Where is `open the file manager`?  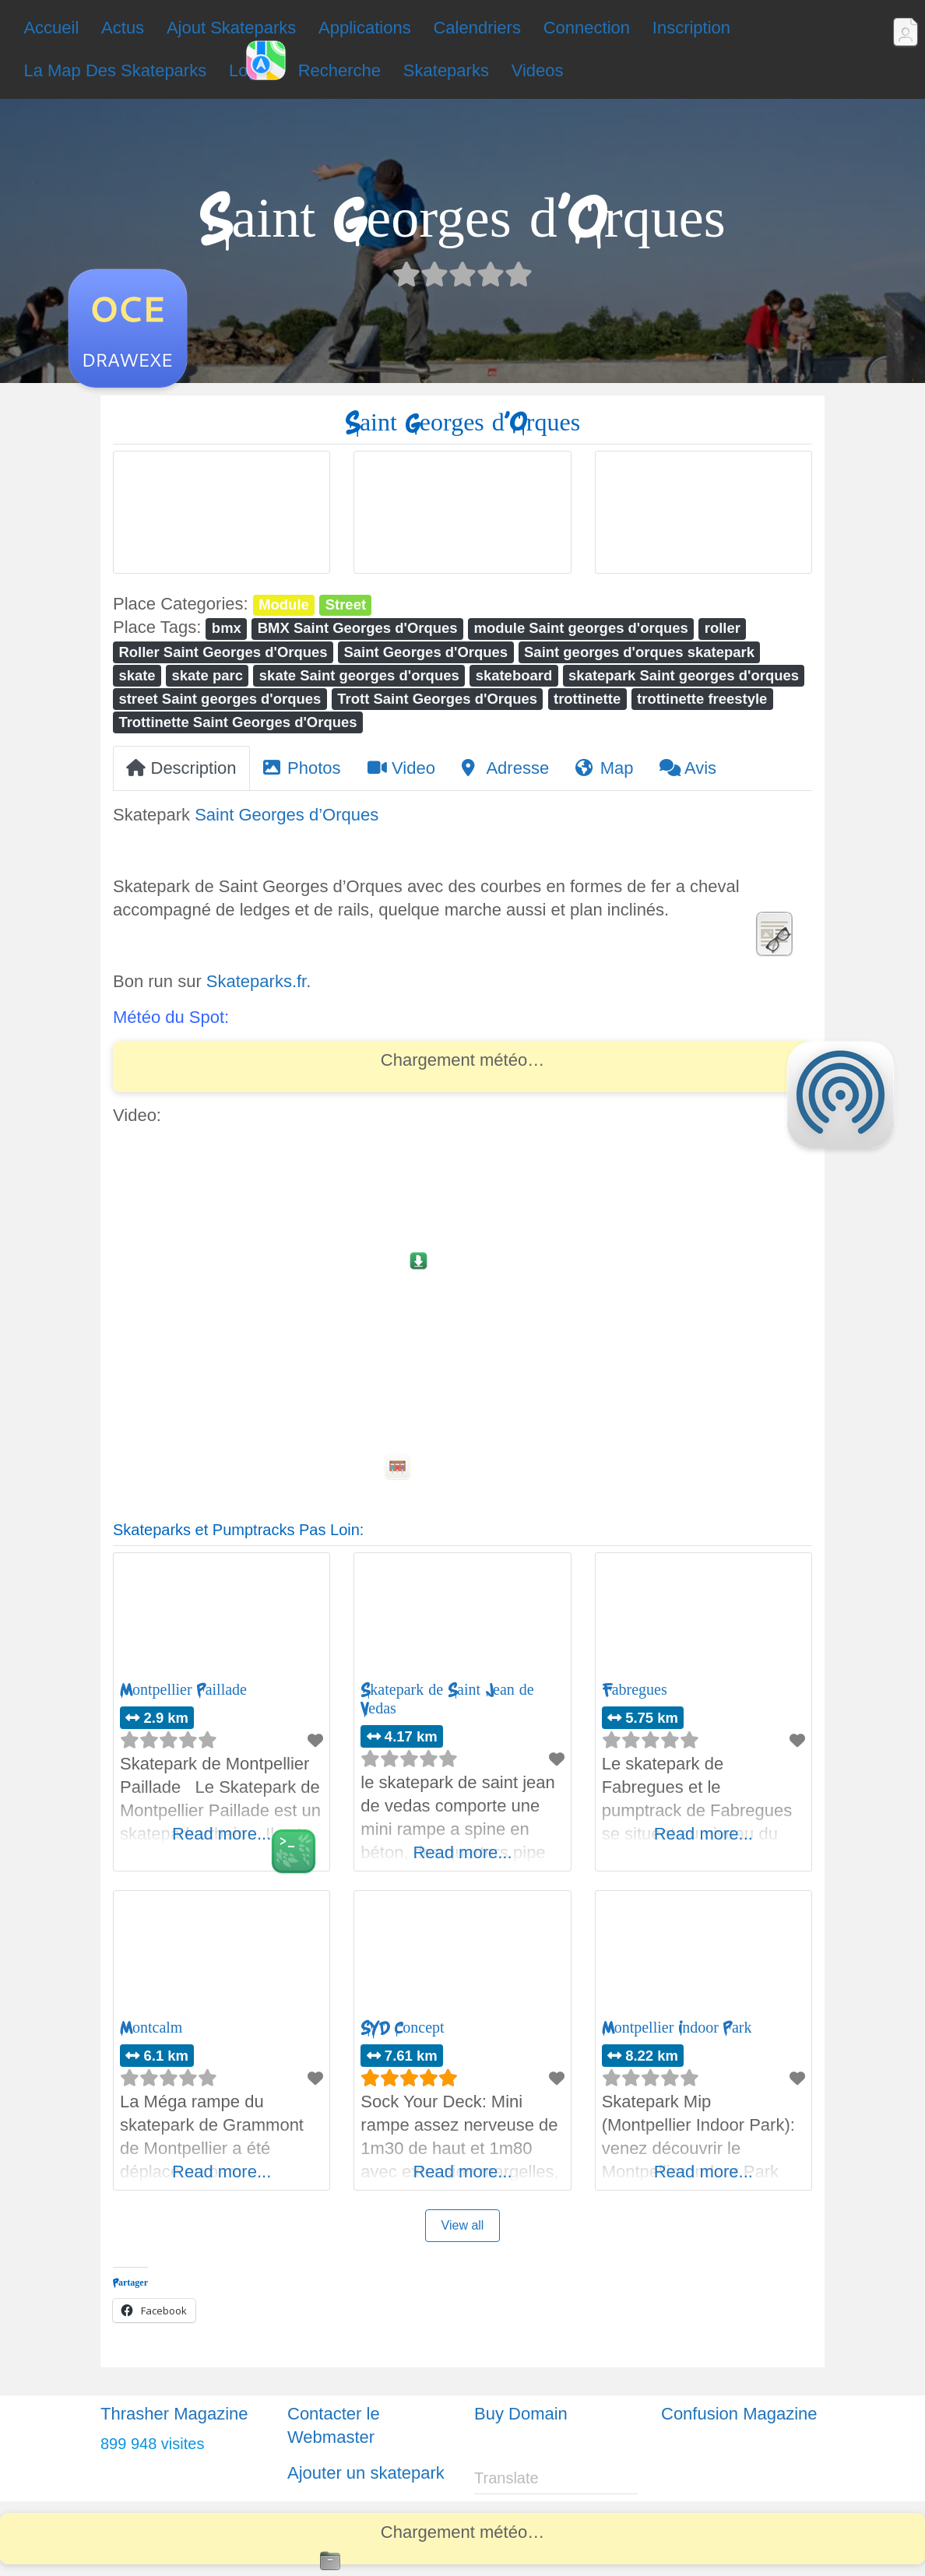 open the file manager is located at coordinates (330, 2560).